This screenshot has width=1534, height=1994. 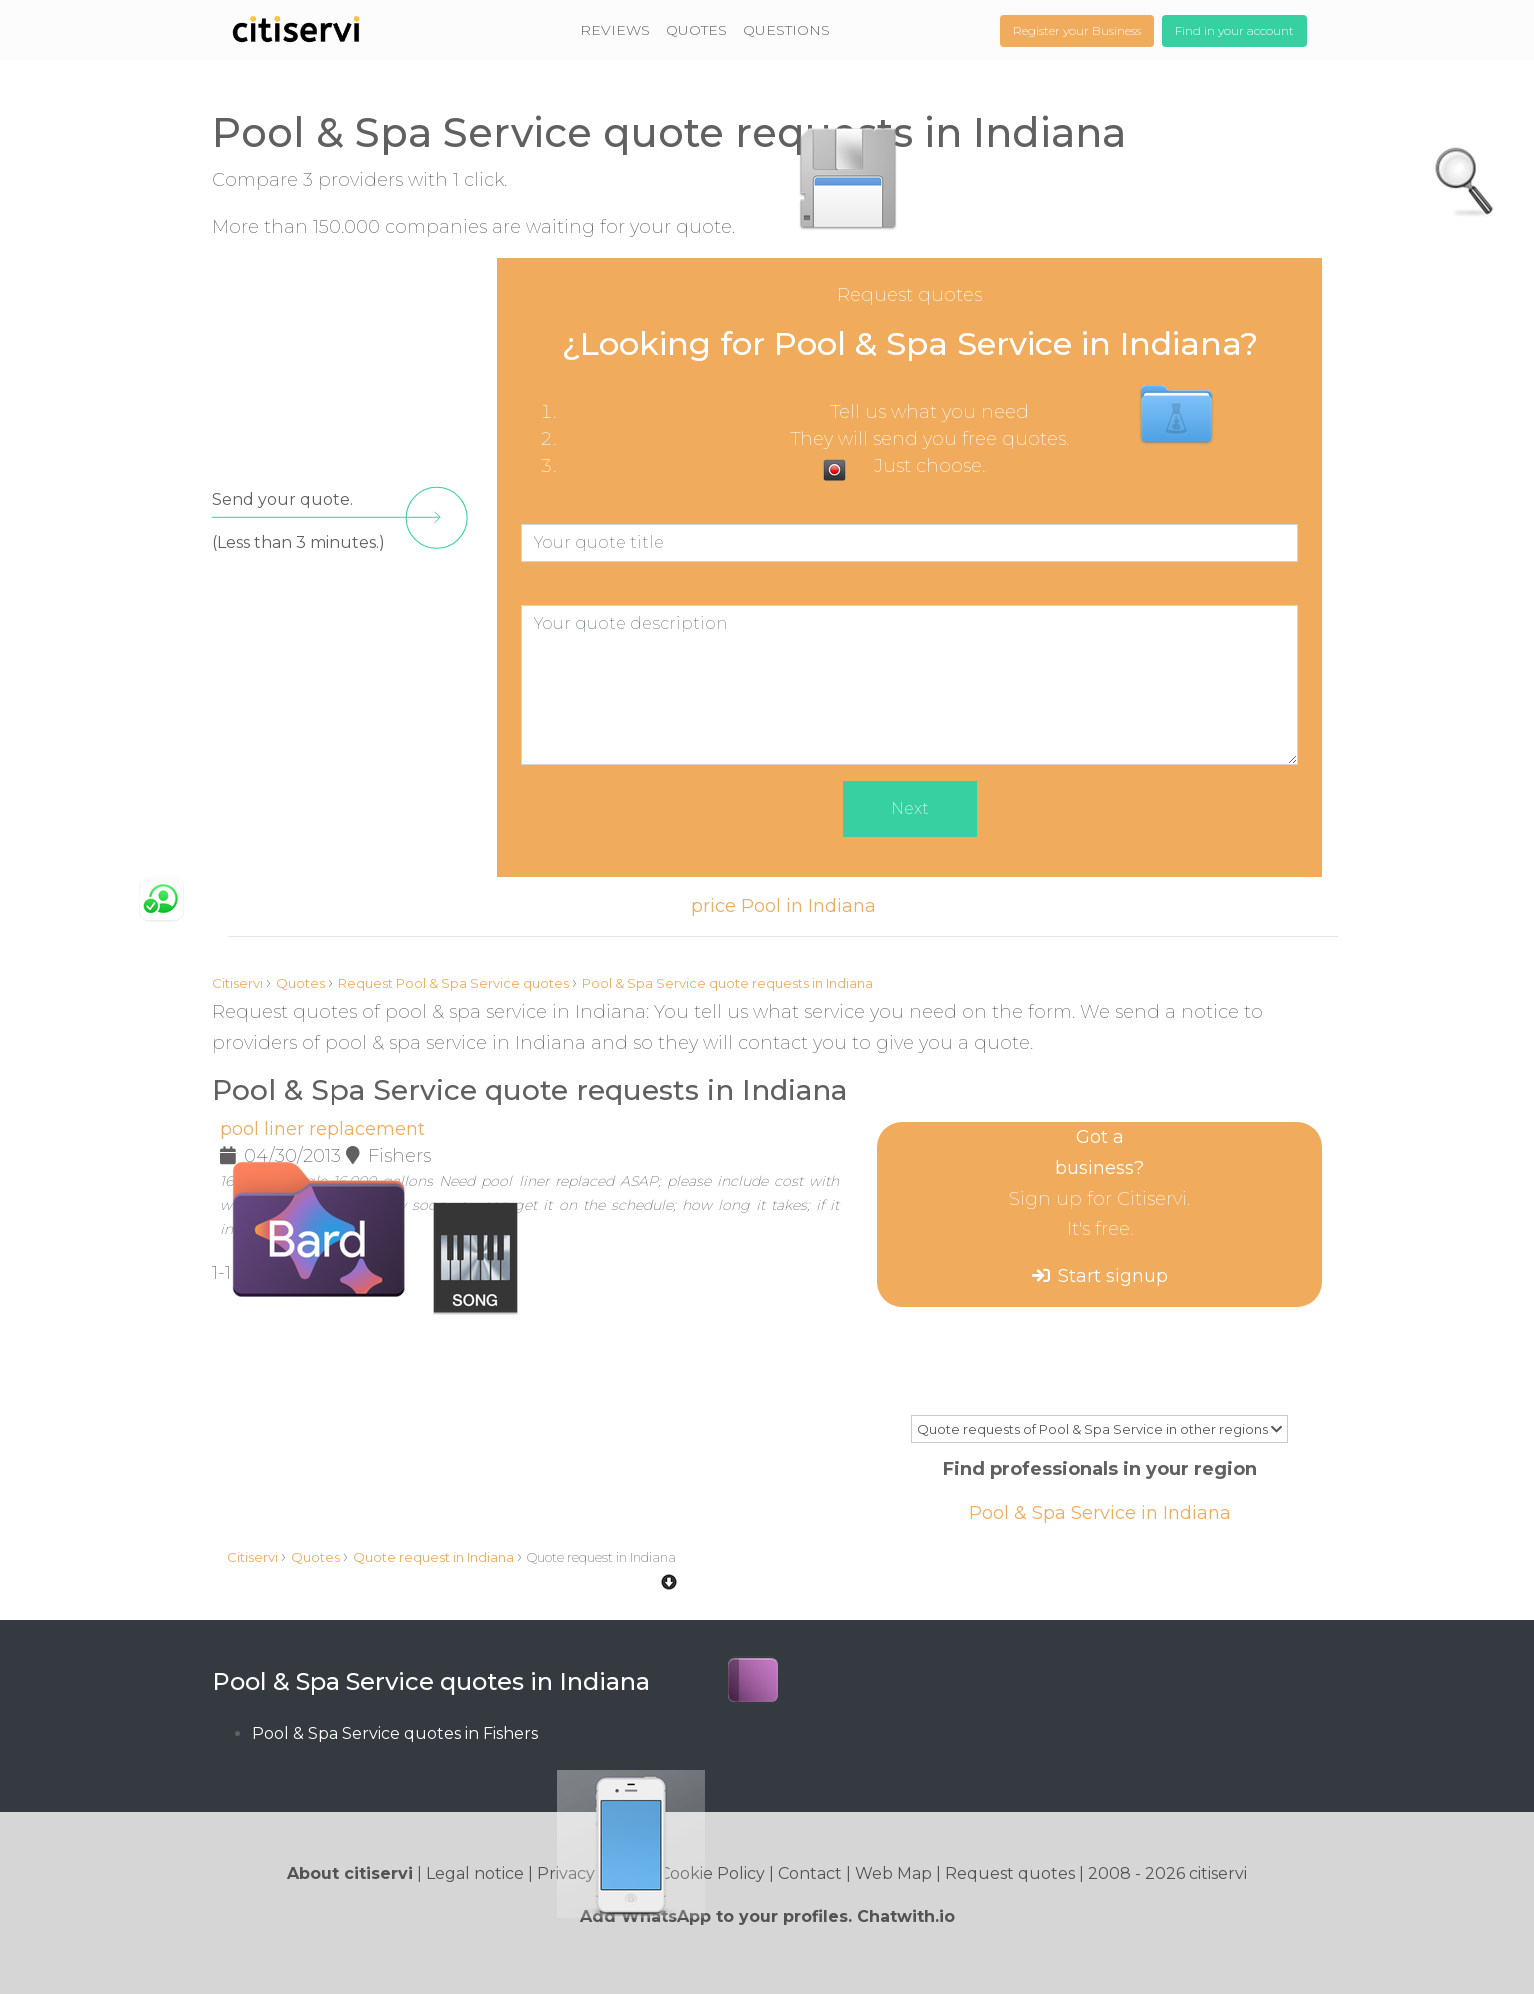 I want to click on view connected iPhone device, so click(x=631, y=1844).